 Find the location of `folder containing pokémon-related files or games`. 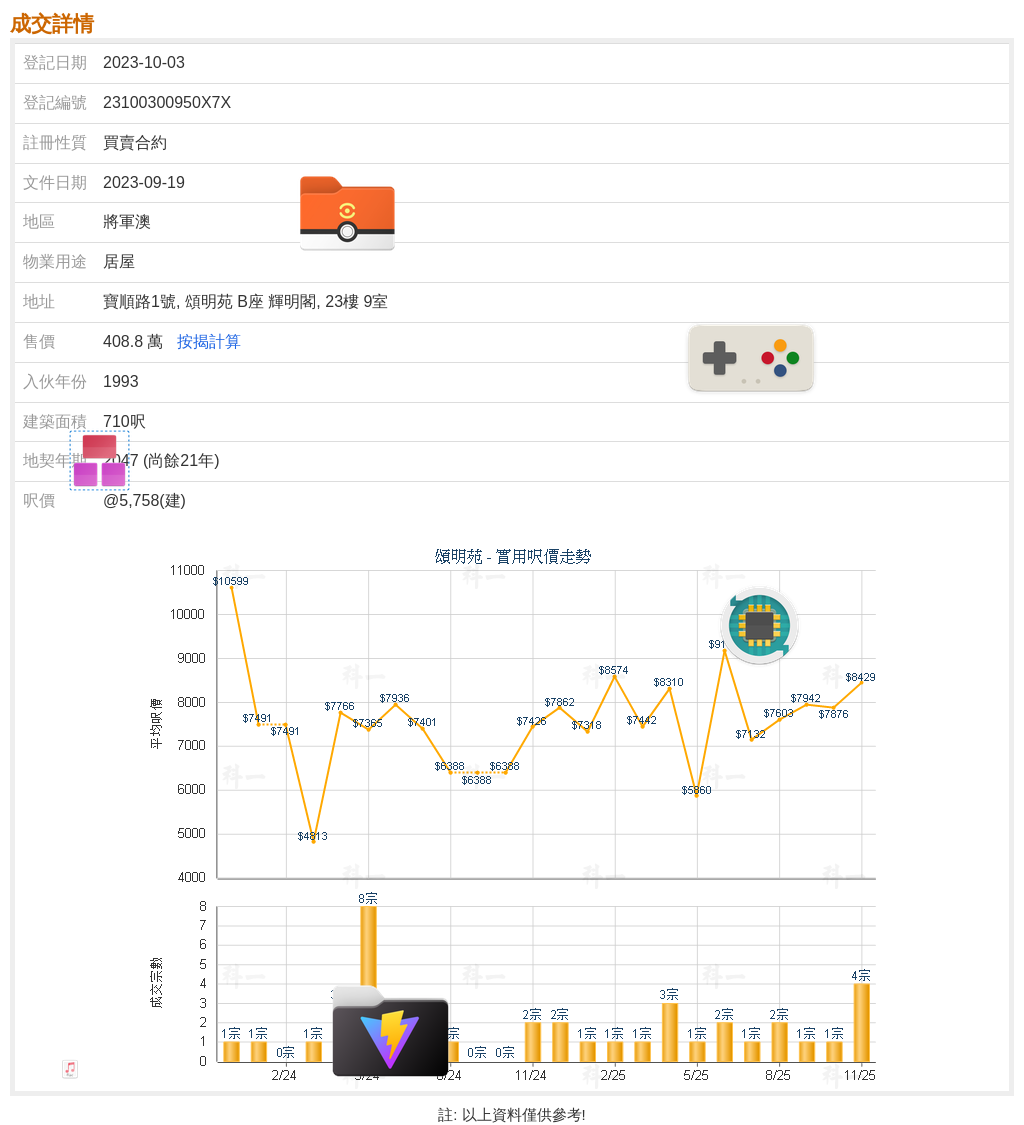

folder containing pokémon-related files or games is located at coordinates (347, 216).